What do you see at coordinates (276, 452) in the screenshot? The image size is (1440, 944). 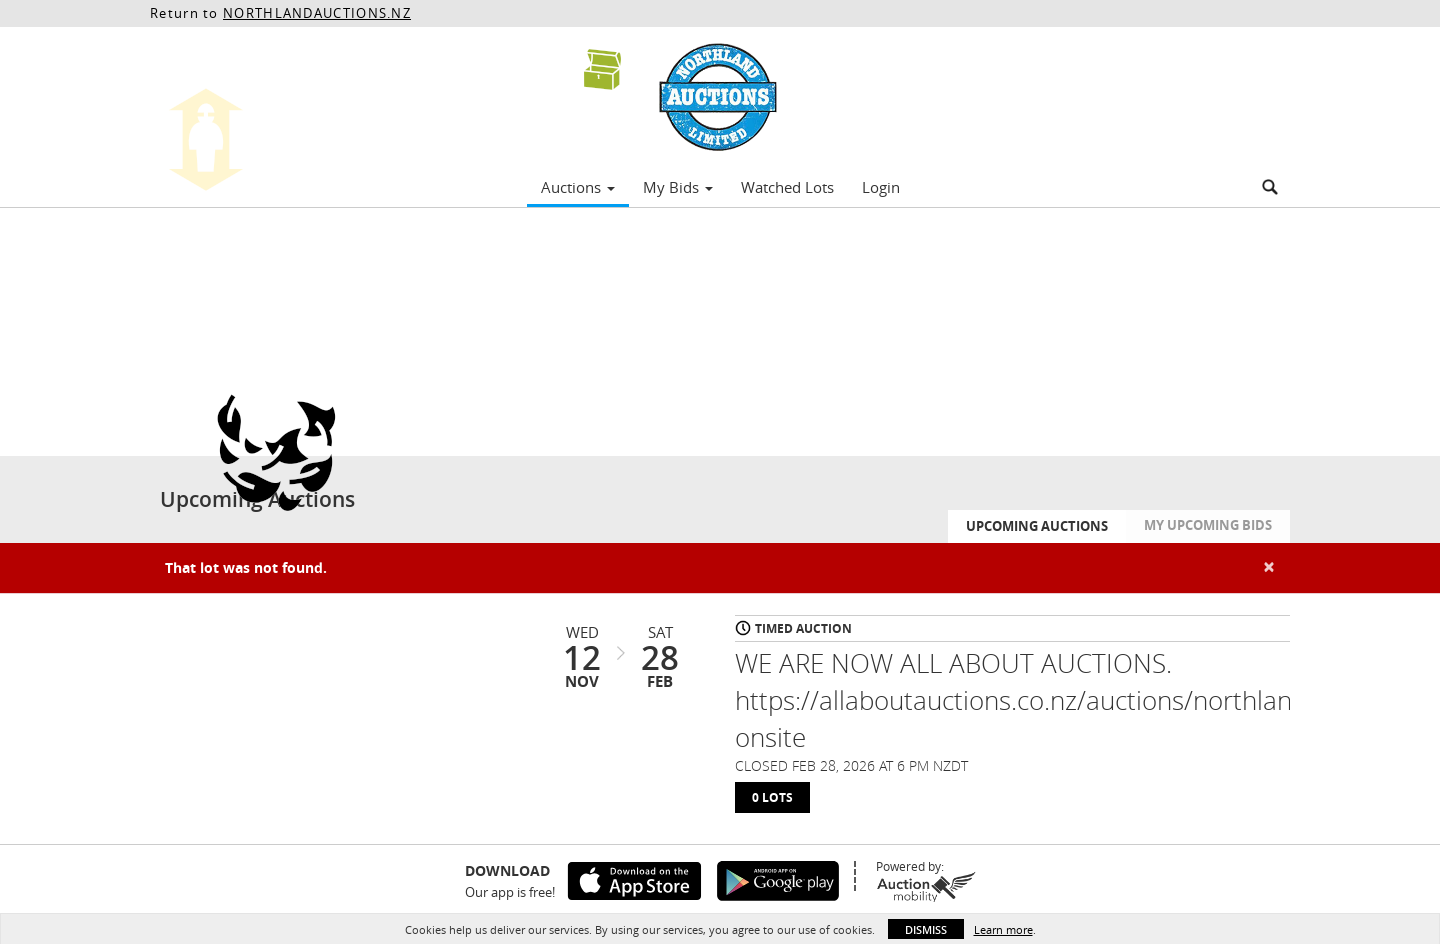 I see `nature or environmental category indicator` at bounding box center [276, 452].